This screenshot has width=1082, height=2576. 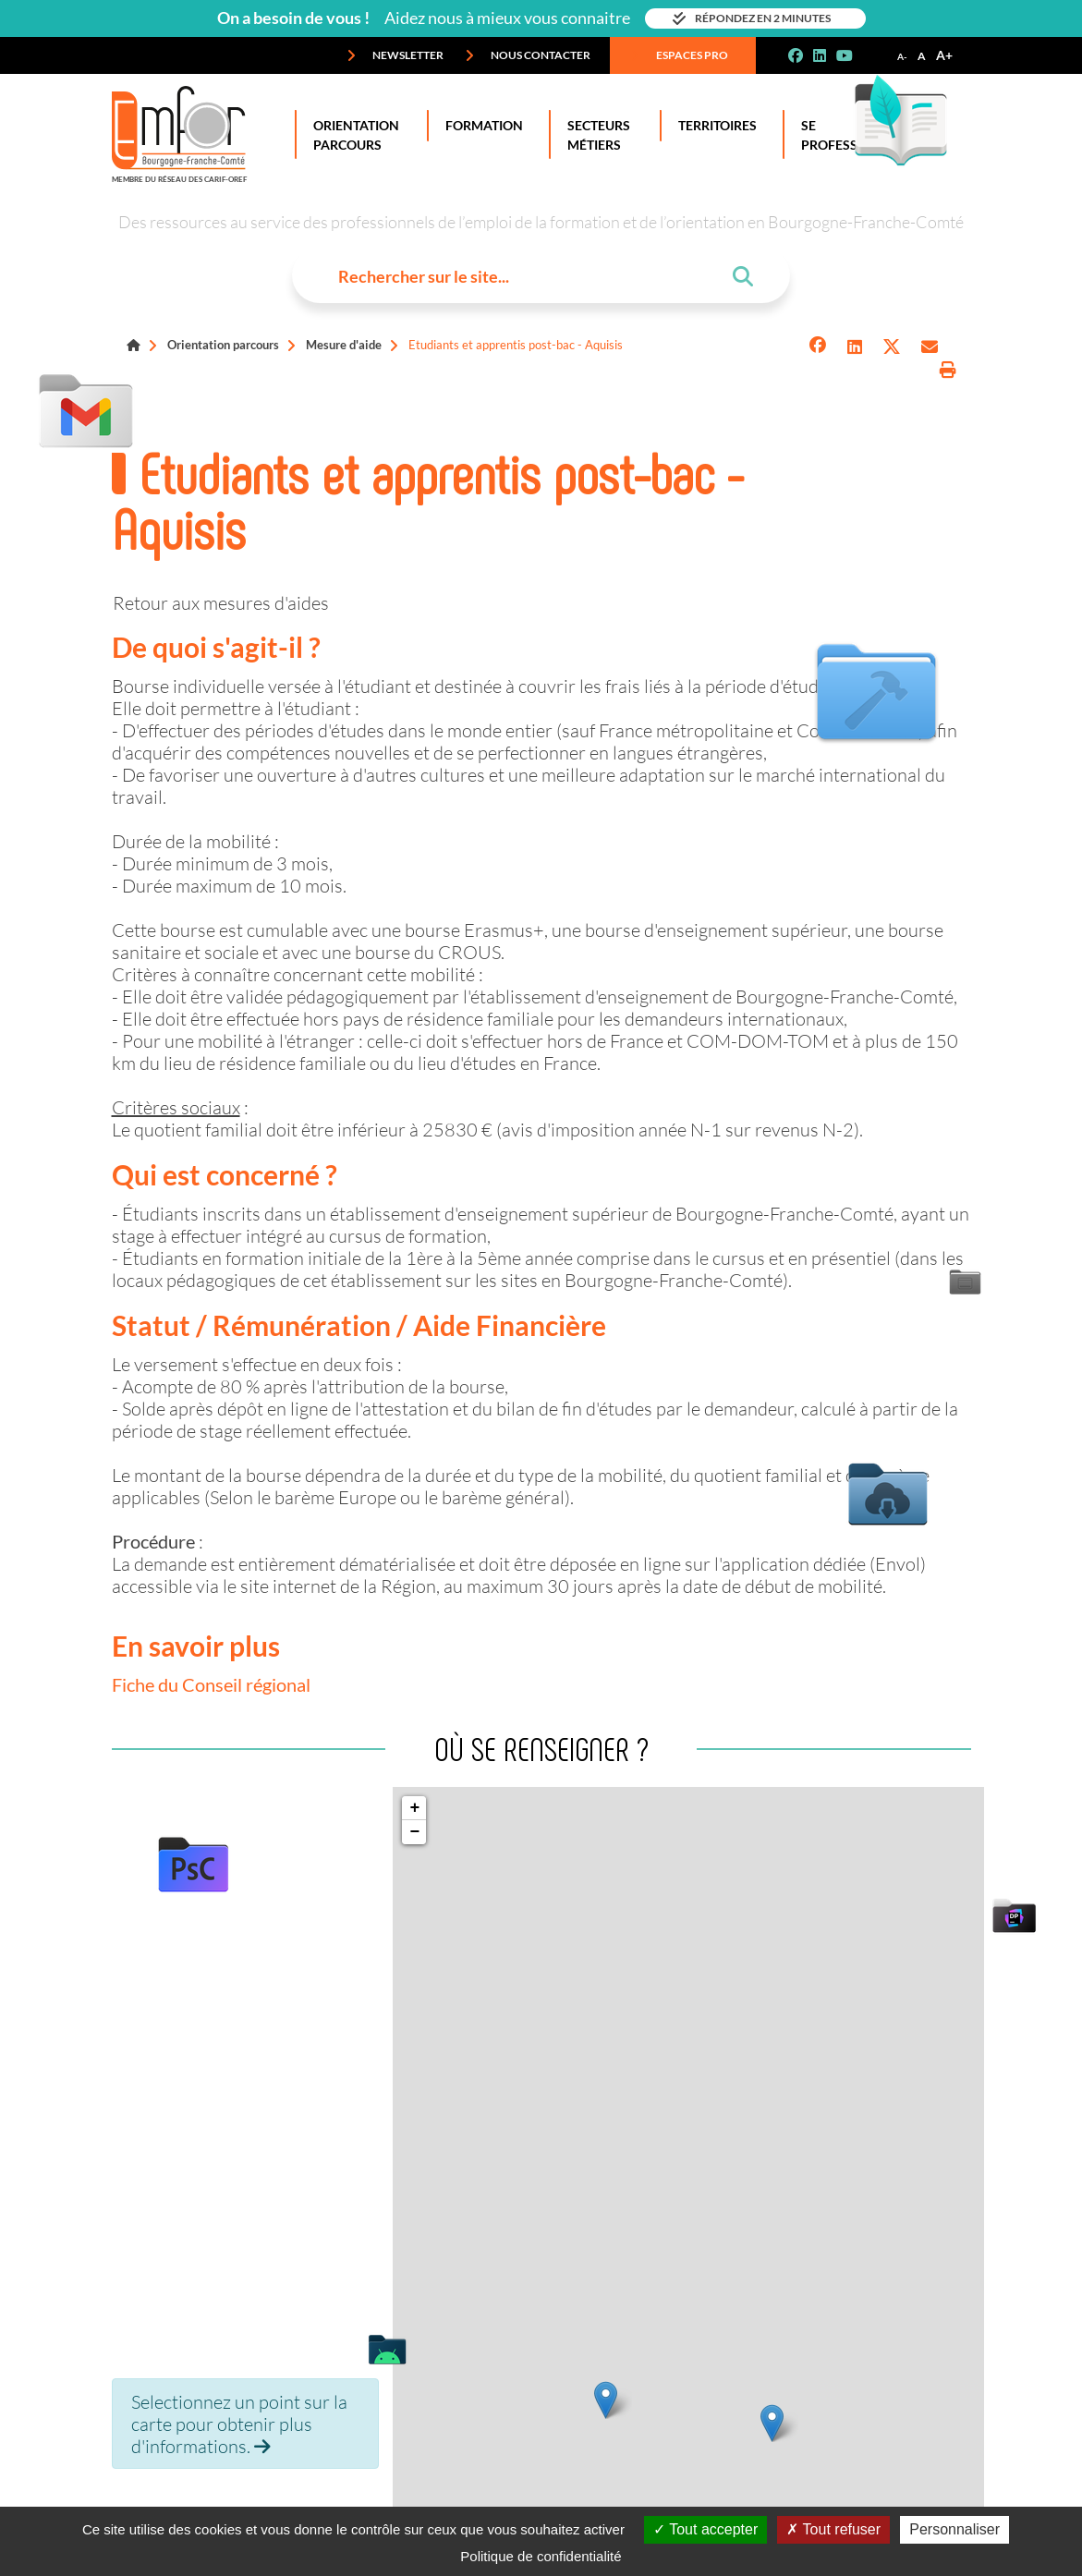 What do you see at coordinates (193, 1866) in the screenshot?
I see `open folder containing adobe photoshop classic files` at bounding box center [193, 1866].